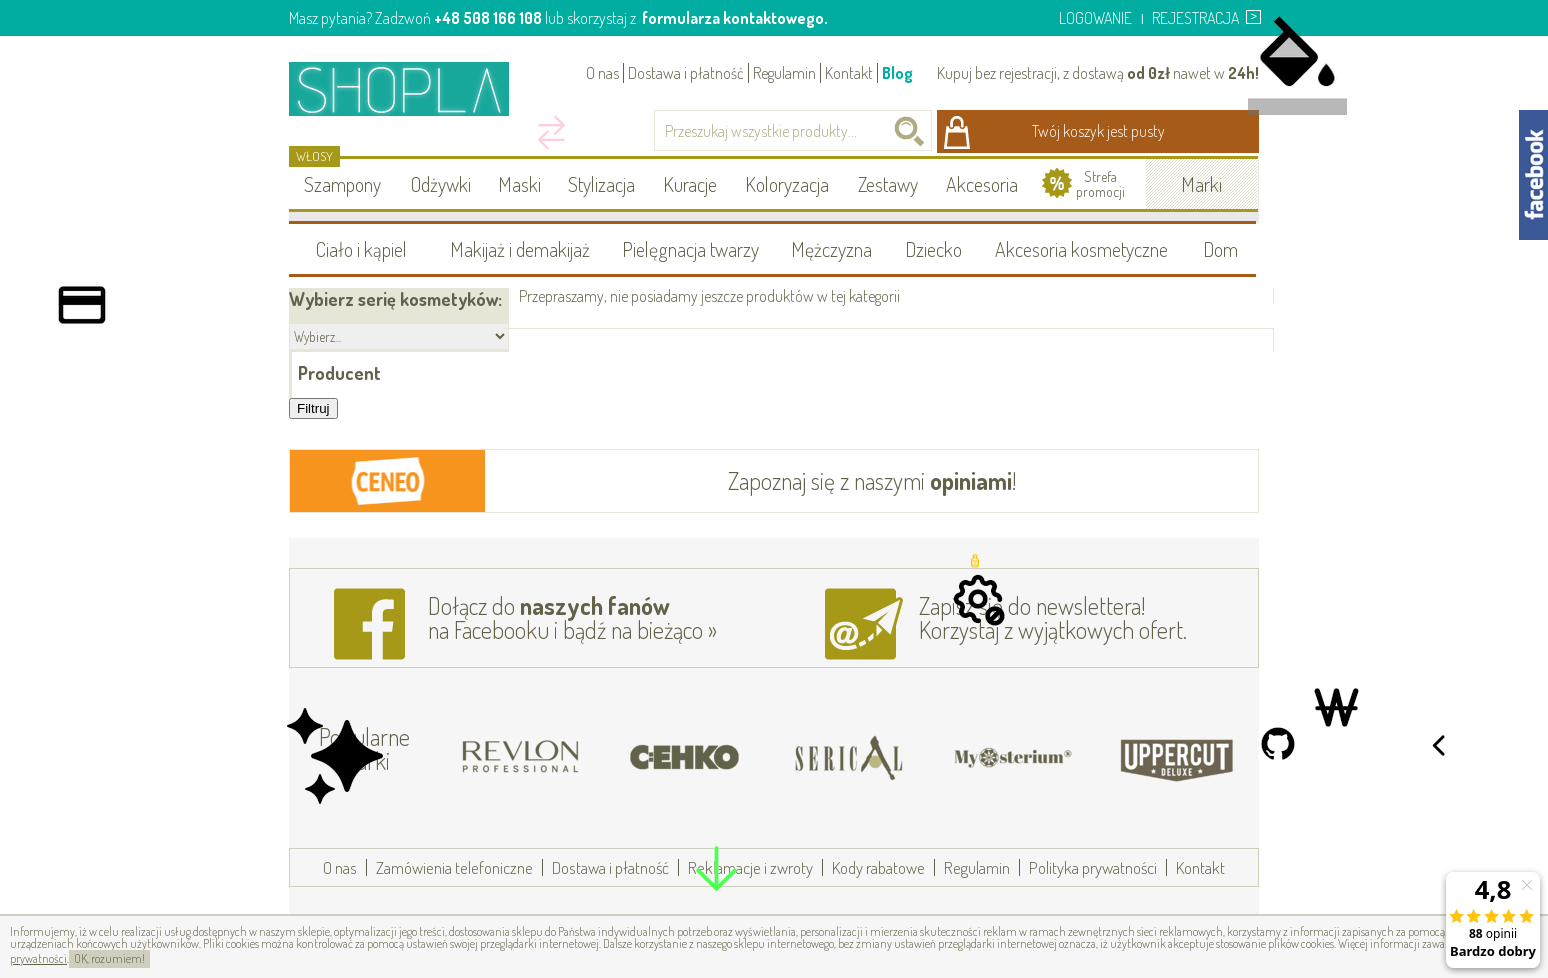 Image resolution: width=1548 pixels, height=978 pixels. Describe the element at coordinates (975, 561) in the screenshot. I see `view vaccine or medication information` at that location.